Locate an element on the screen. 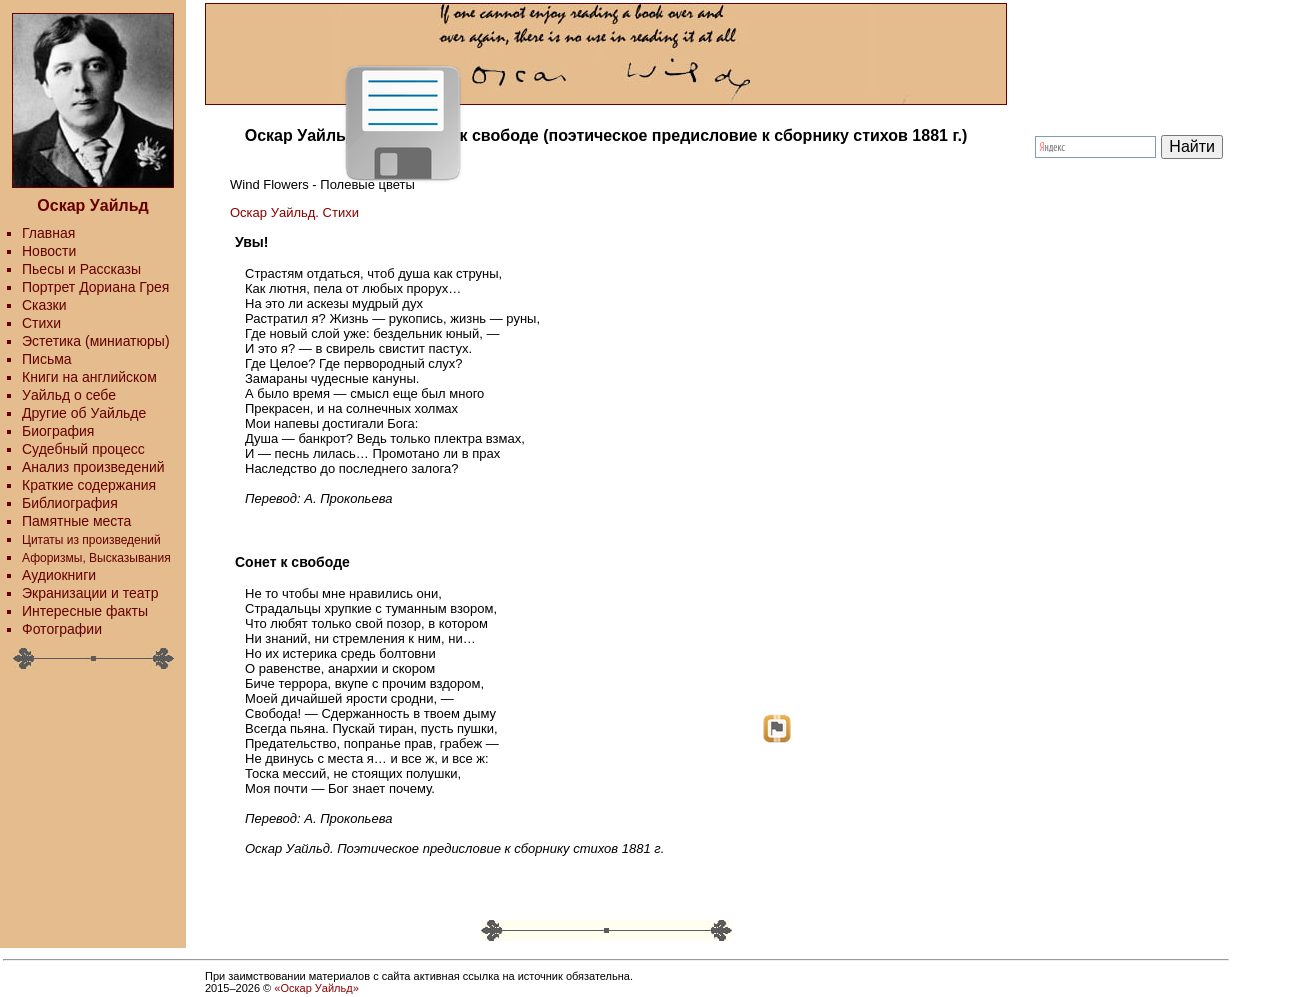 The width and height of the screenshot is (1292, 997). save file or document is located at coordinates (403, 123).